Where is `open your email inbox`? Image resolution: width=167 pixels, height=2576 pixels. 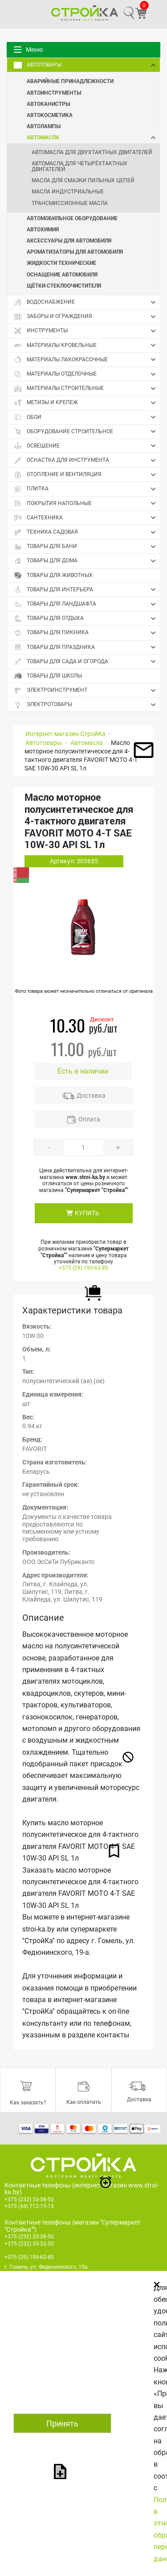
open your email inbox is located at coordinates (143, 750).